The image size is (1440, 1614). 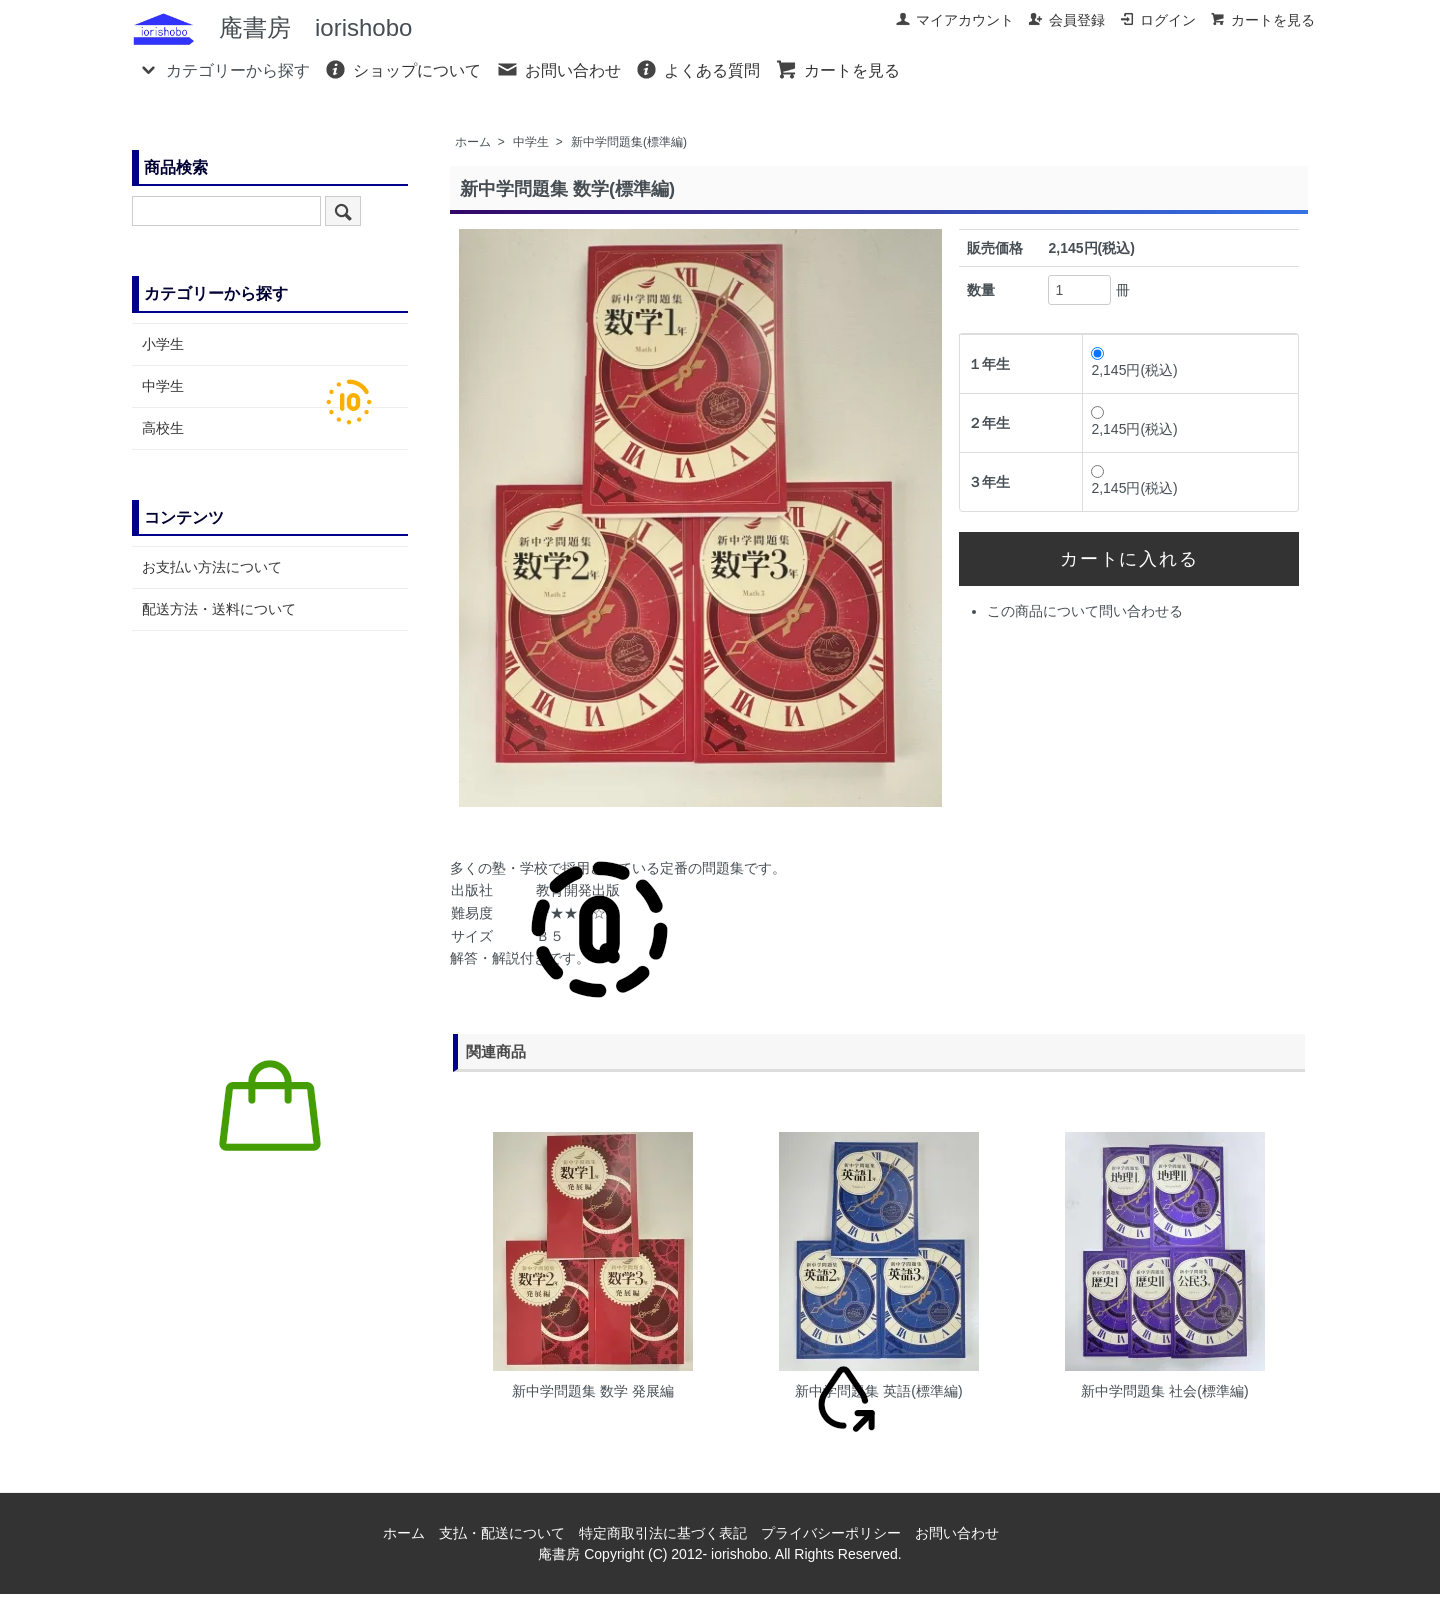 What do you see at coordinates (843, 1397) in the screenshot?
I see `share water usage or hydration data` at bounding box center [843, 1397].